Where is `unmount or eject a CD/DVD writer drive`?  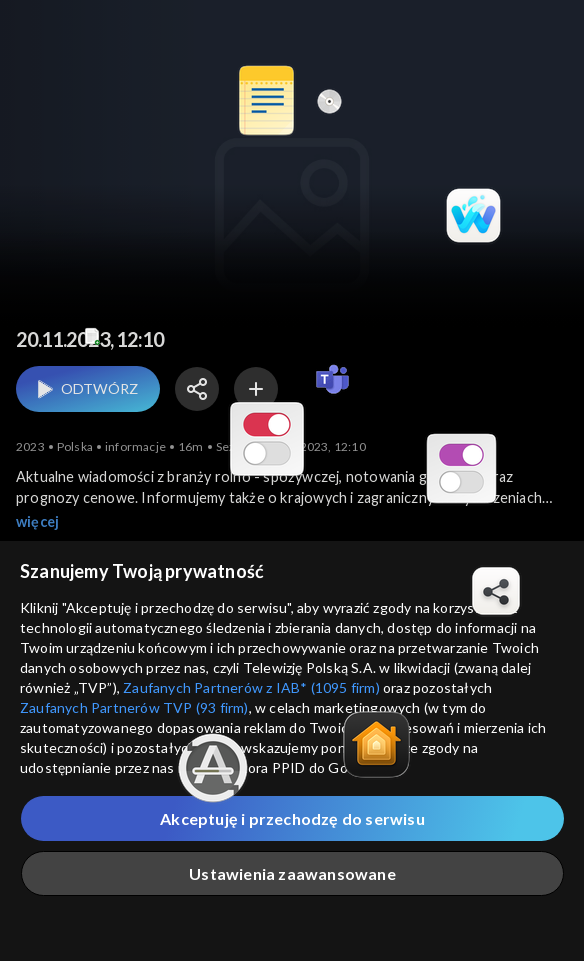
unmount or eject a CD/DVD writer drive is located at coordinates (329, 101).